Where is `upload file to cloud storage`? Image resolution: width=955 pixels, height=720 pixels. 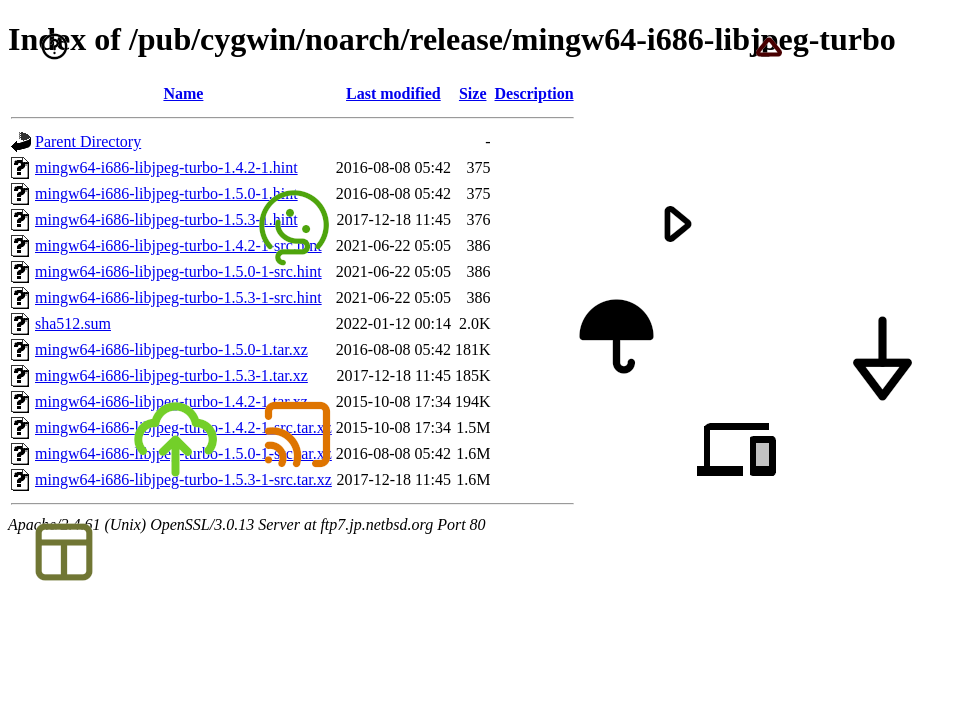 upload file to cloud storage is located at coordinates (175, 439).